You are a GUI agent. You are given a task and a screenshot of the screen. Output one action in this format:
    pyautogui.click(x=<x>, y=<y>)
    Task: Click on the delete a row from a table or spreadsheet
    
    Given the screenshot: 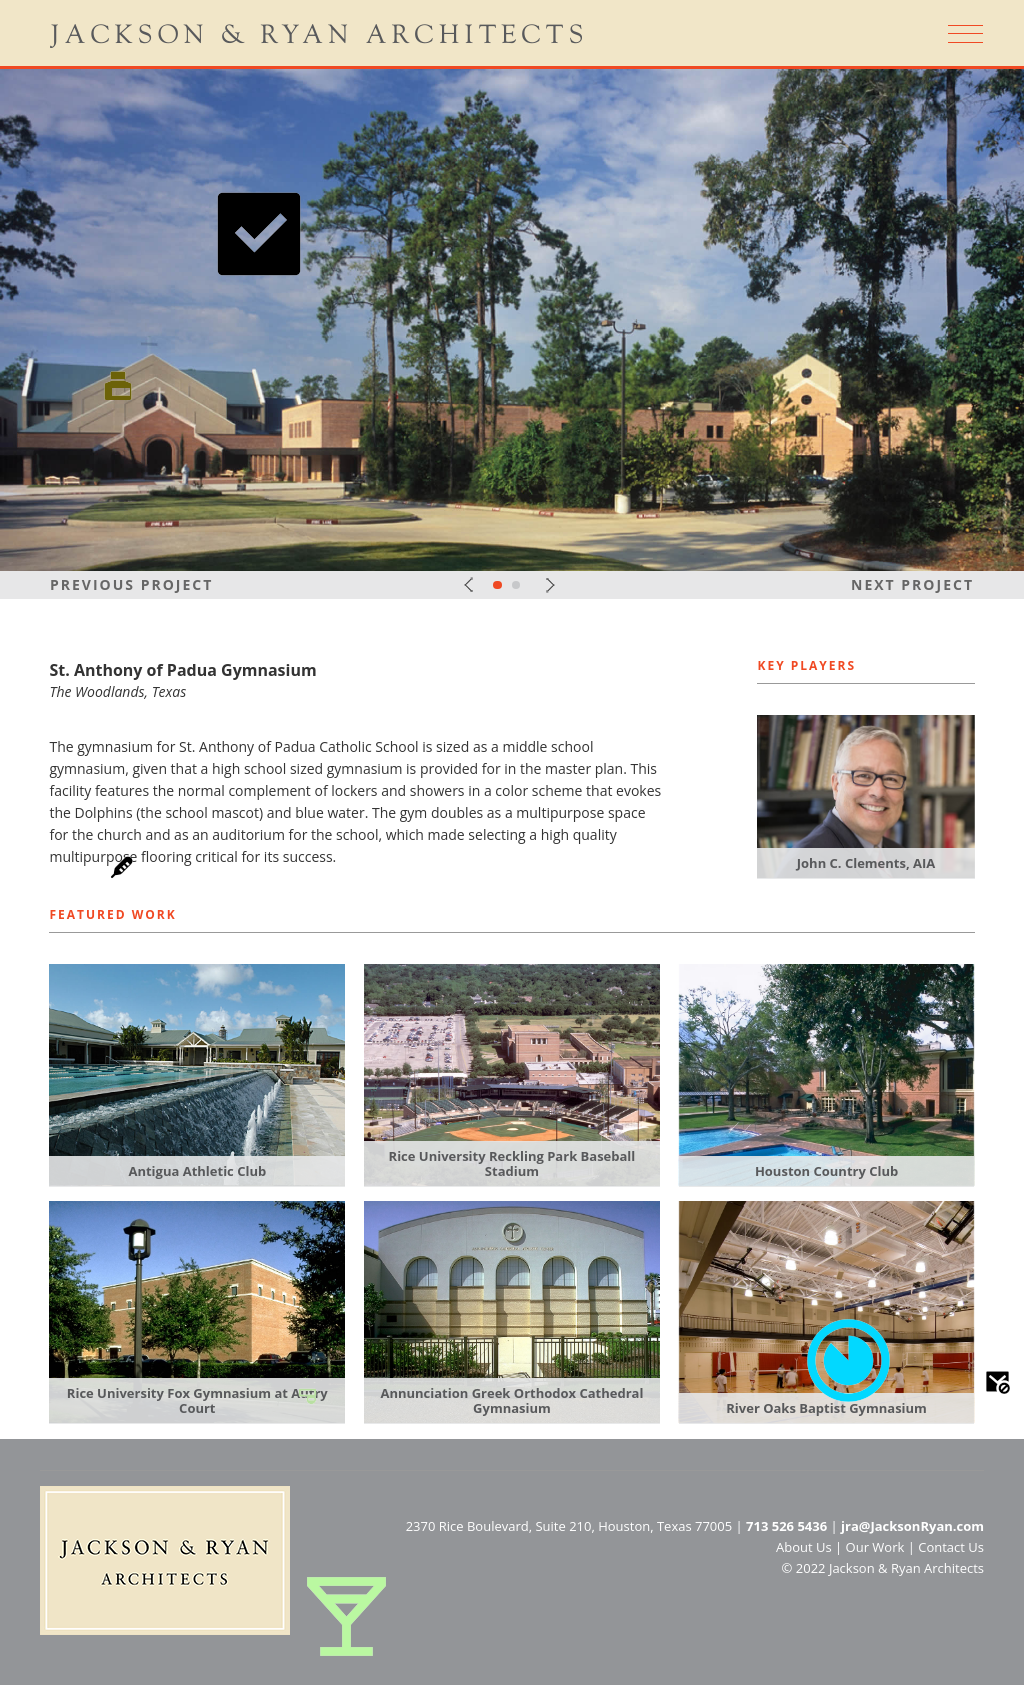 What is the action you would take?
    pyautogui.click(x=307, y=1395)
    